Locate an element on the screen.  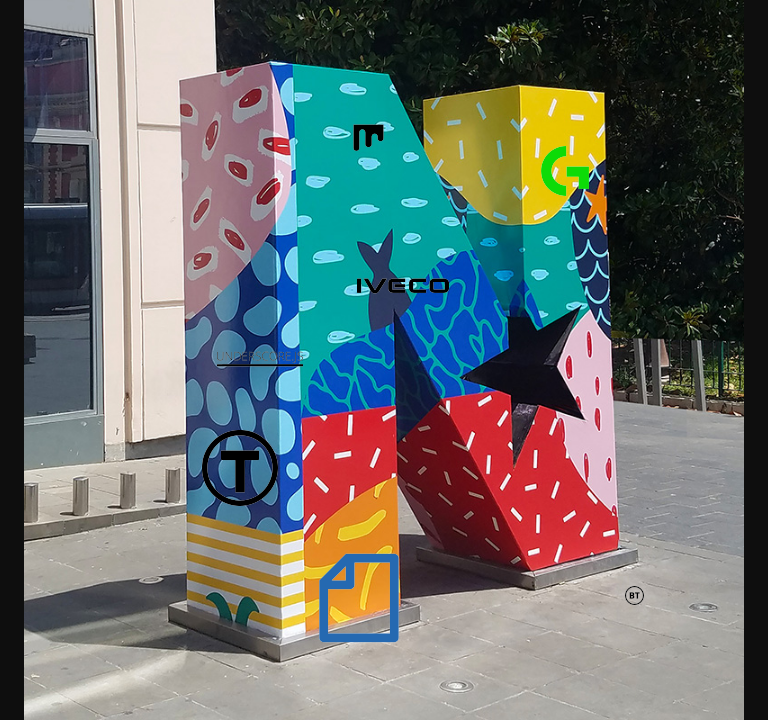
logitech g gaming brand logo is located at coordinates (565, 171).